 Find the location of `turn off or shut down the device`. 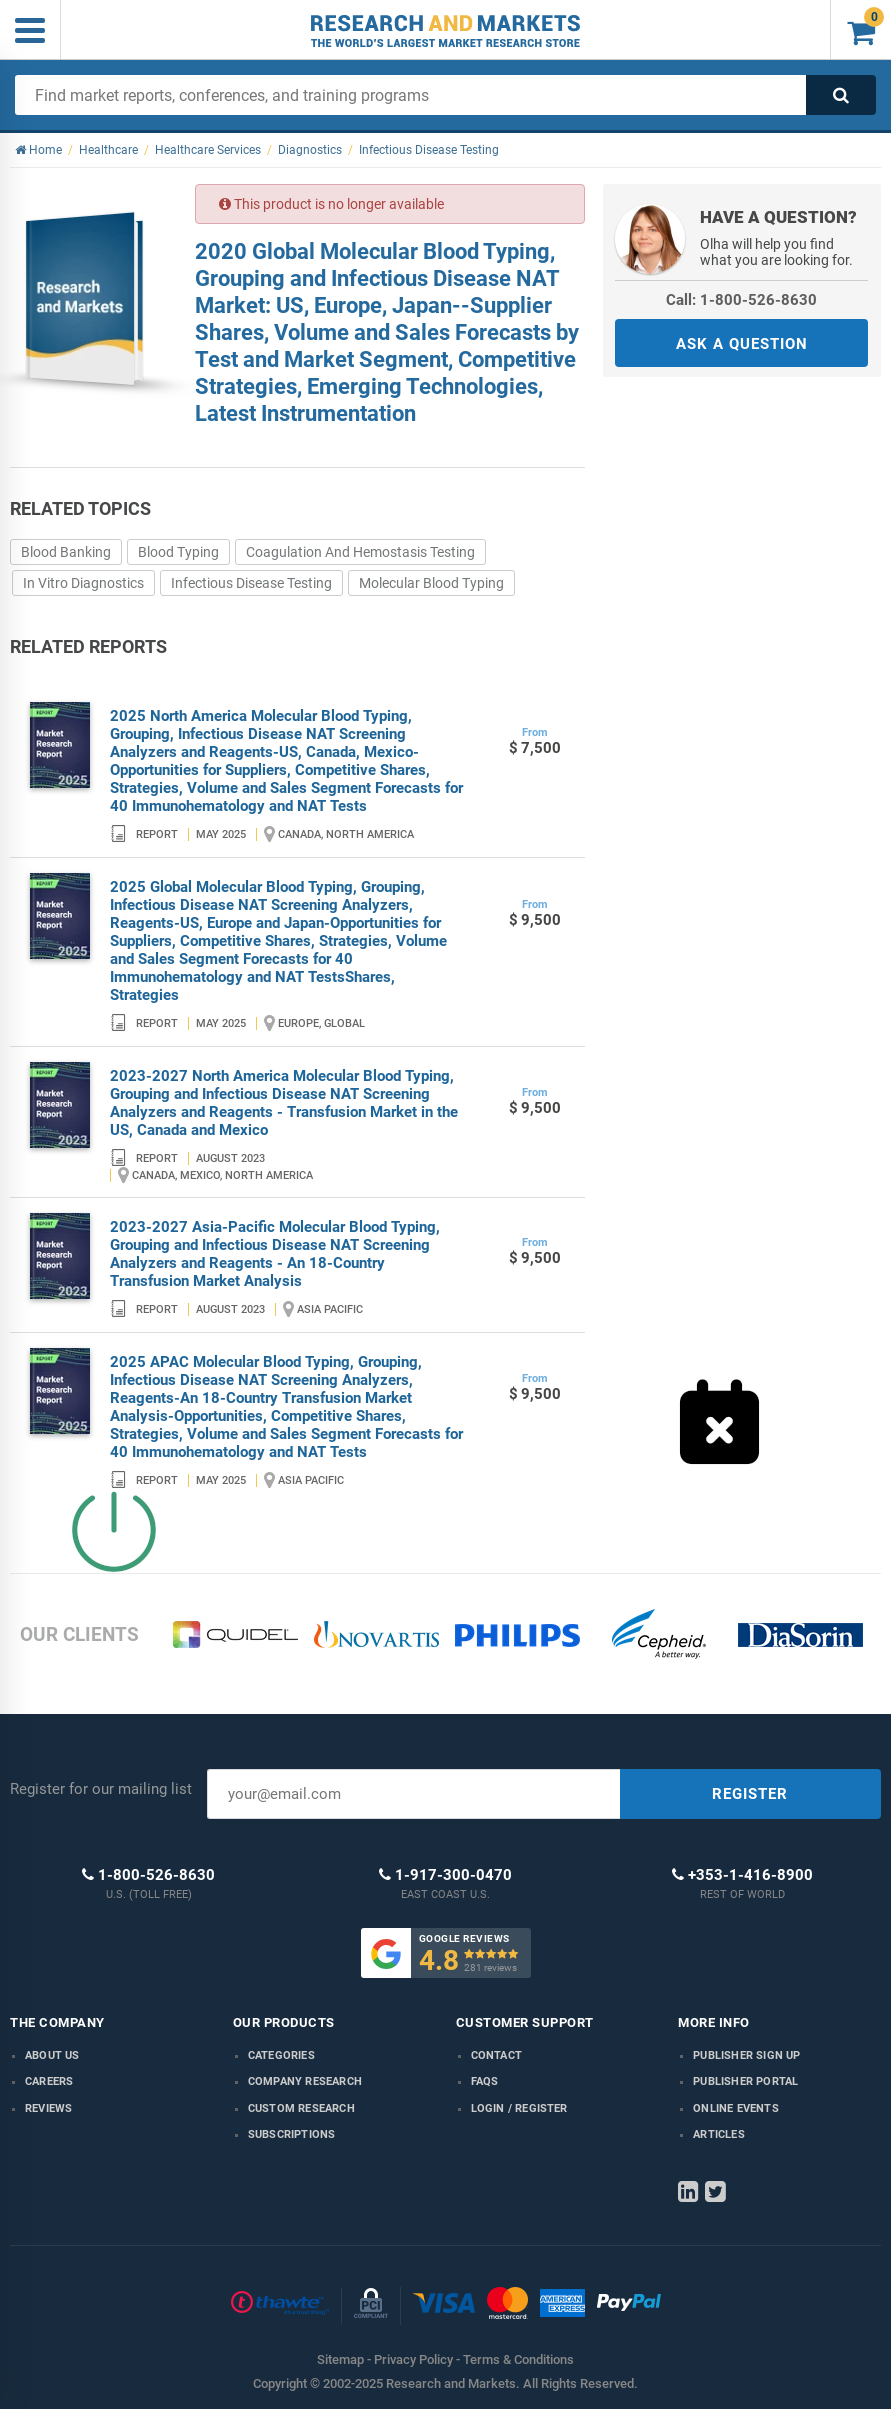

turn off or shut down the device is located at coordinates (114, 1530).